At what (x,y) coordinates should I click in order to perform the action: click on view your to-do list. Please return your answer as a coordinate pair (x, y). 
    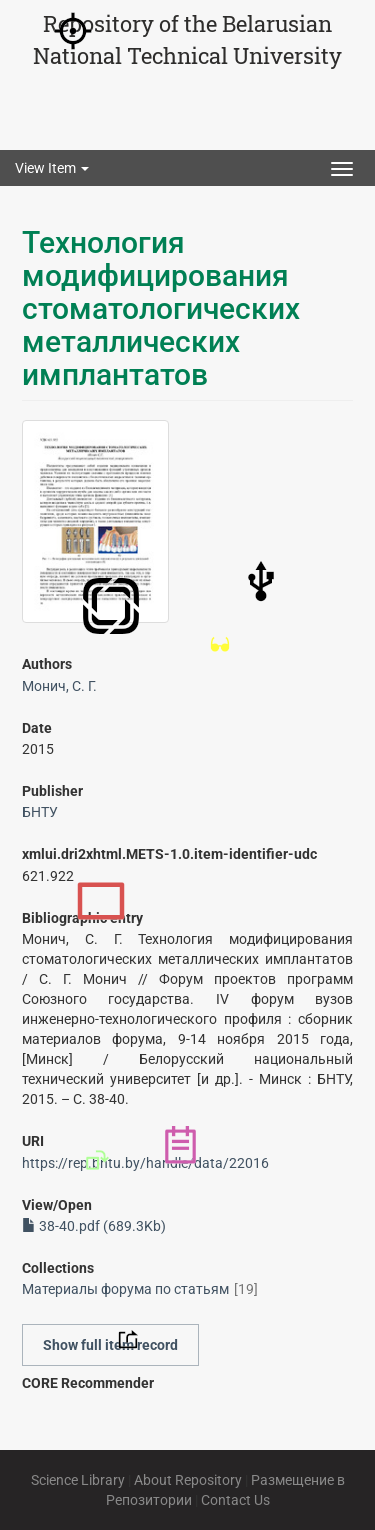
    Looking at the image, I should click on (180, 1146).